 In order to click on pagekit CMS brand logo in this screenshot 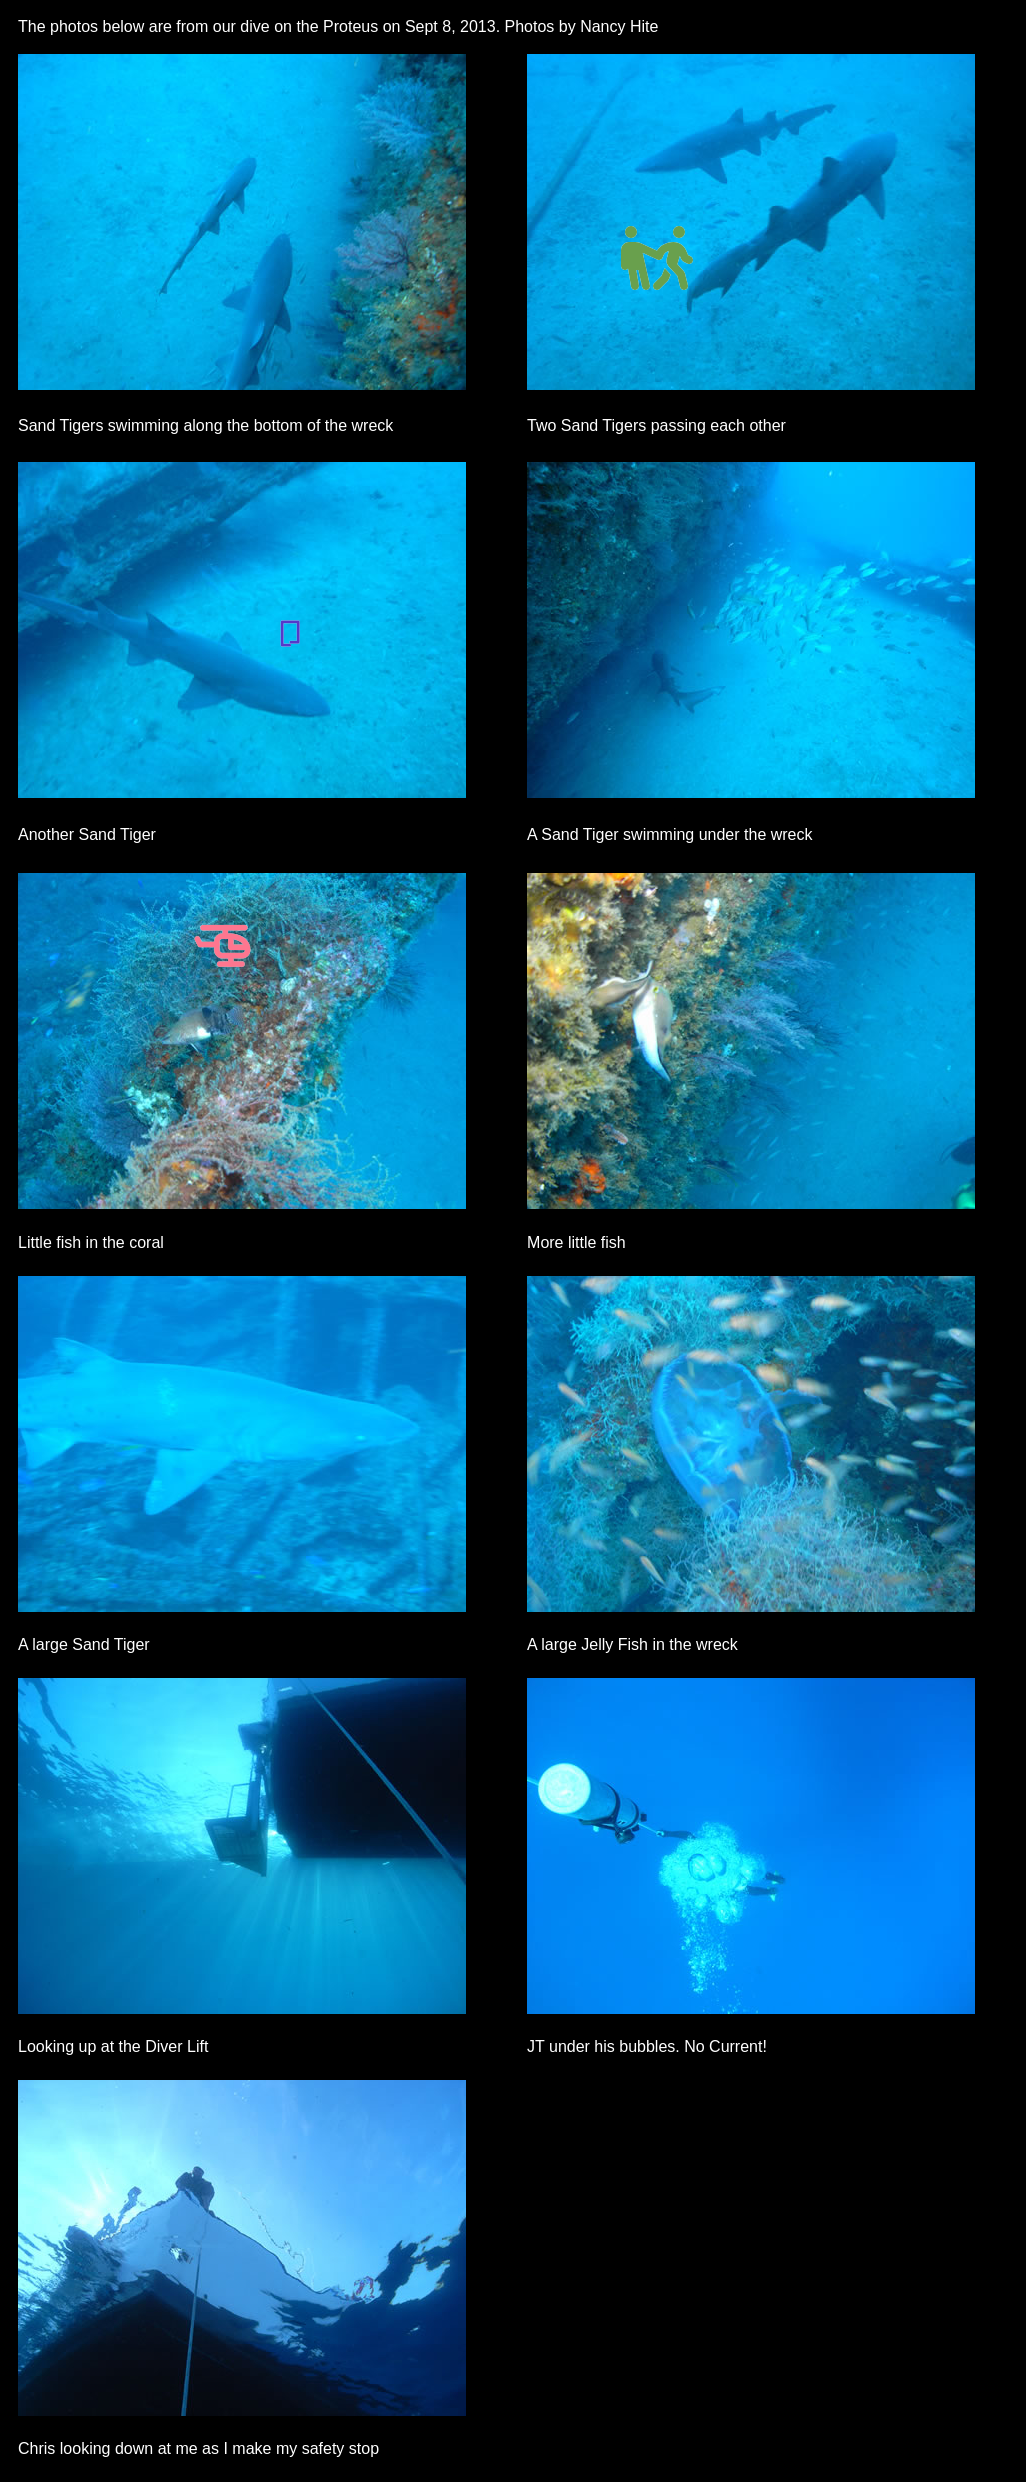, I will do `click(289, 633)`.